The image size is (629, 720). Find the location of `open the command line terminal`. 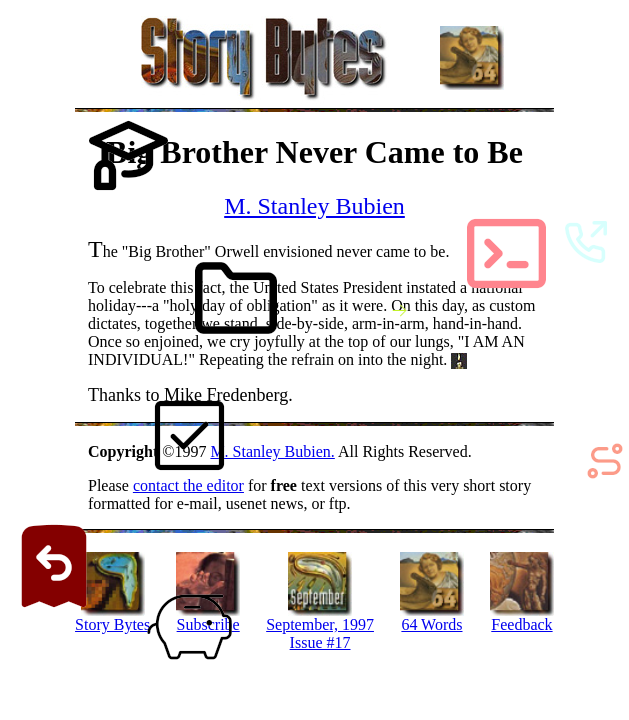

open the command line terminal is located at coordinates (506, 253).